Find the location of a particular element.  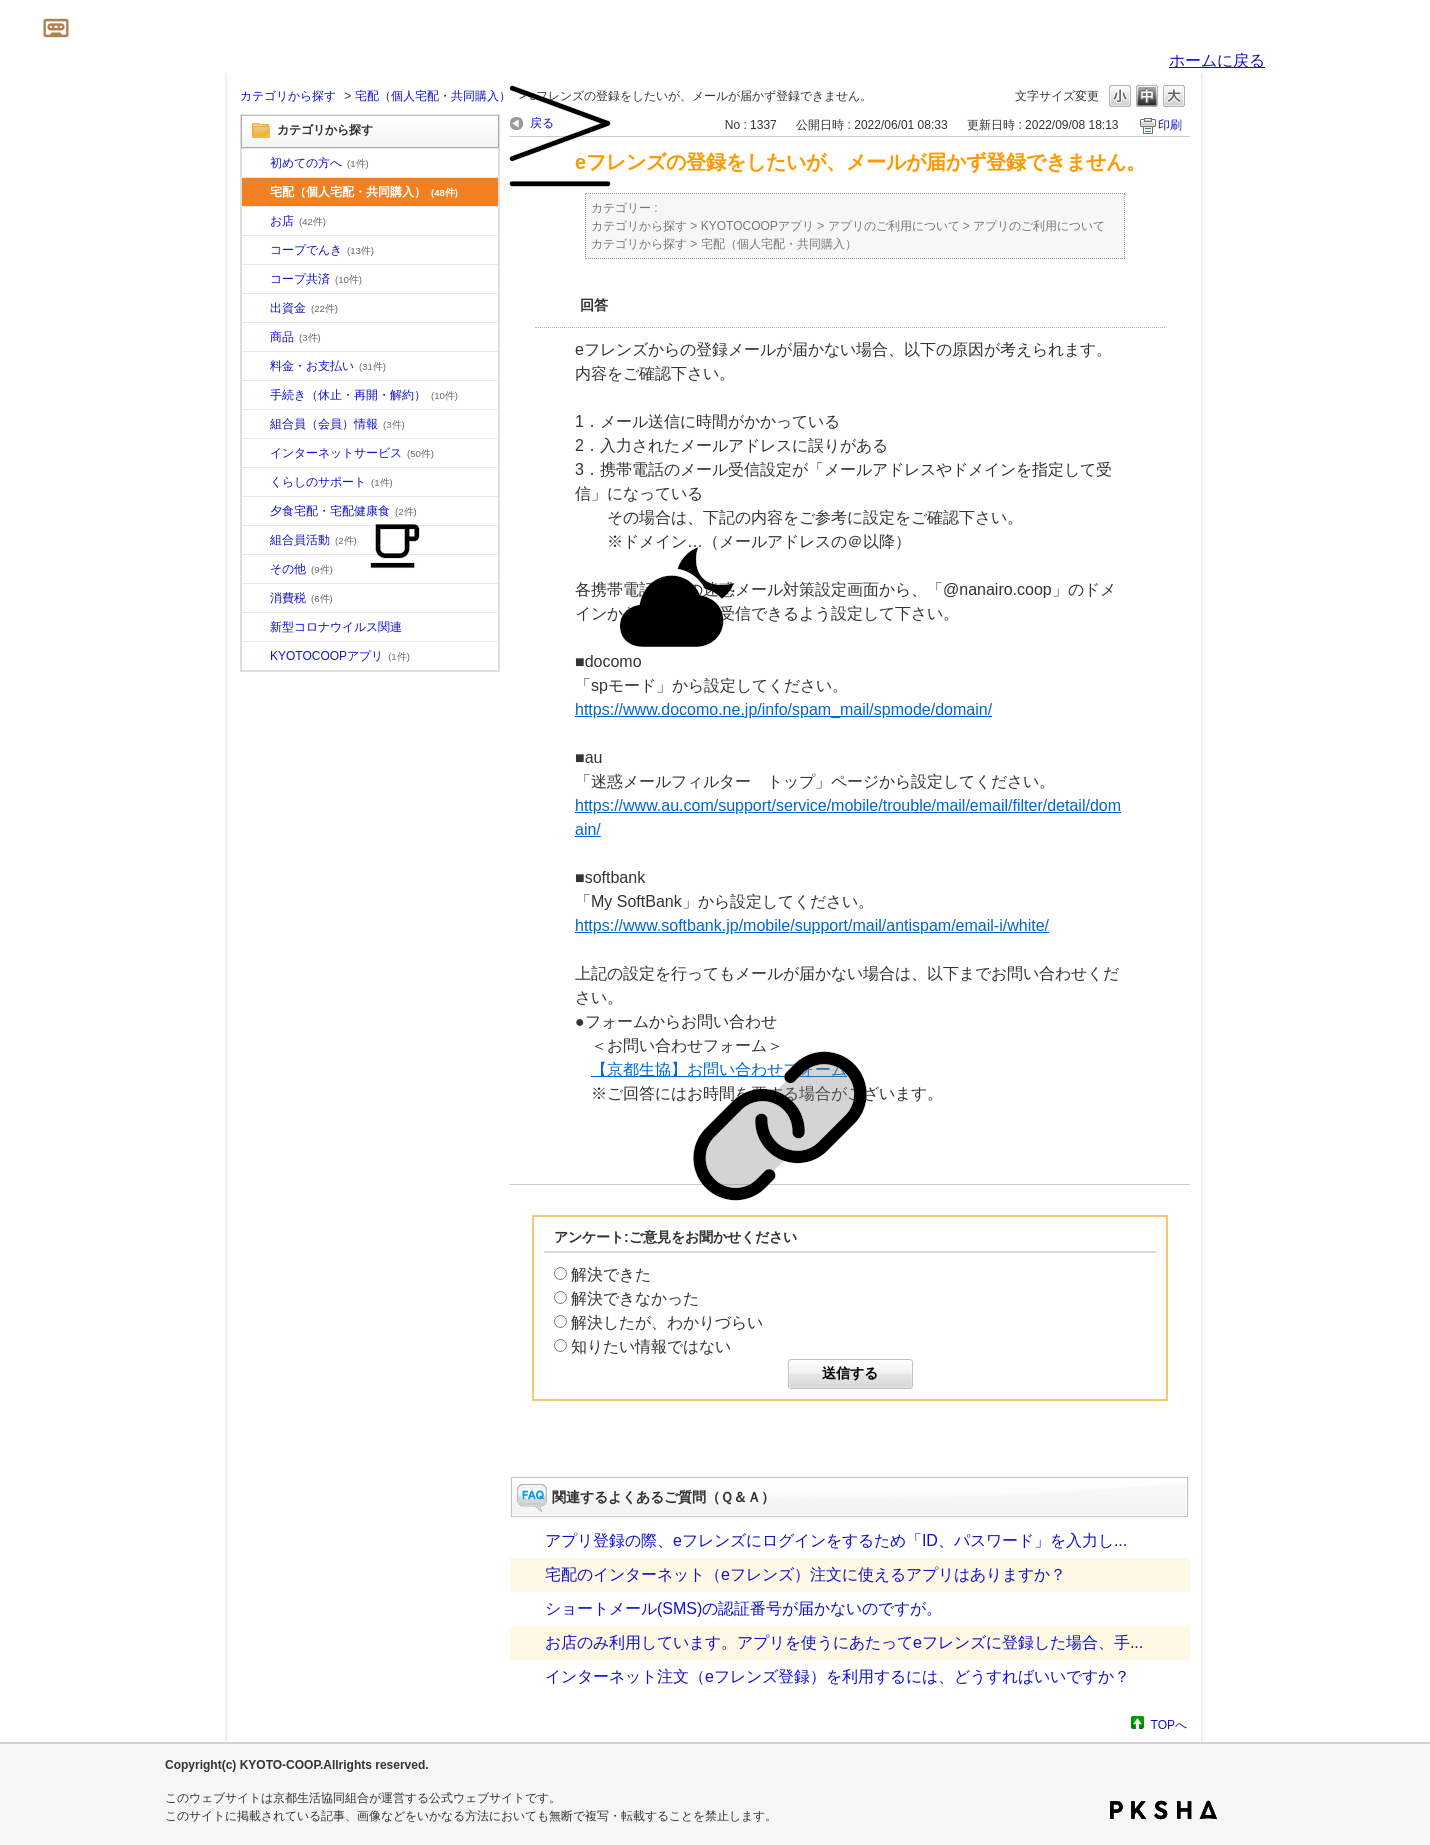

copy or share a link is located at coordinates (780, 1126).